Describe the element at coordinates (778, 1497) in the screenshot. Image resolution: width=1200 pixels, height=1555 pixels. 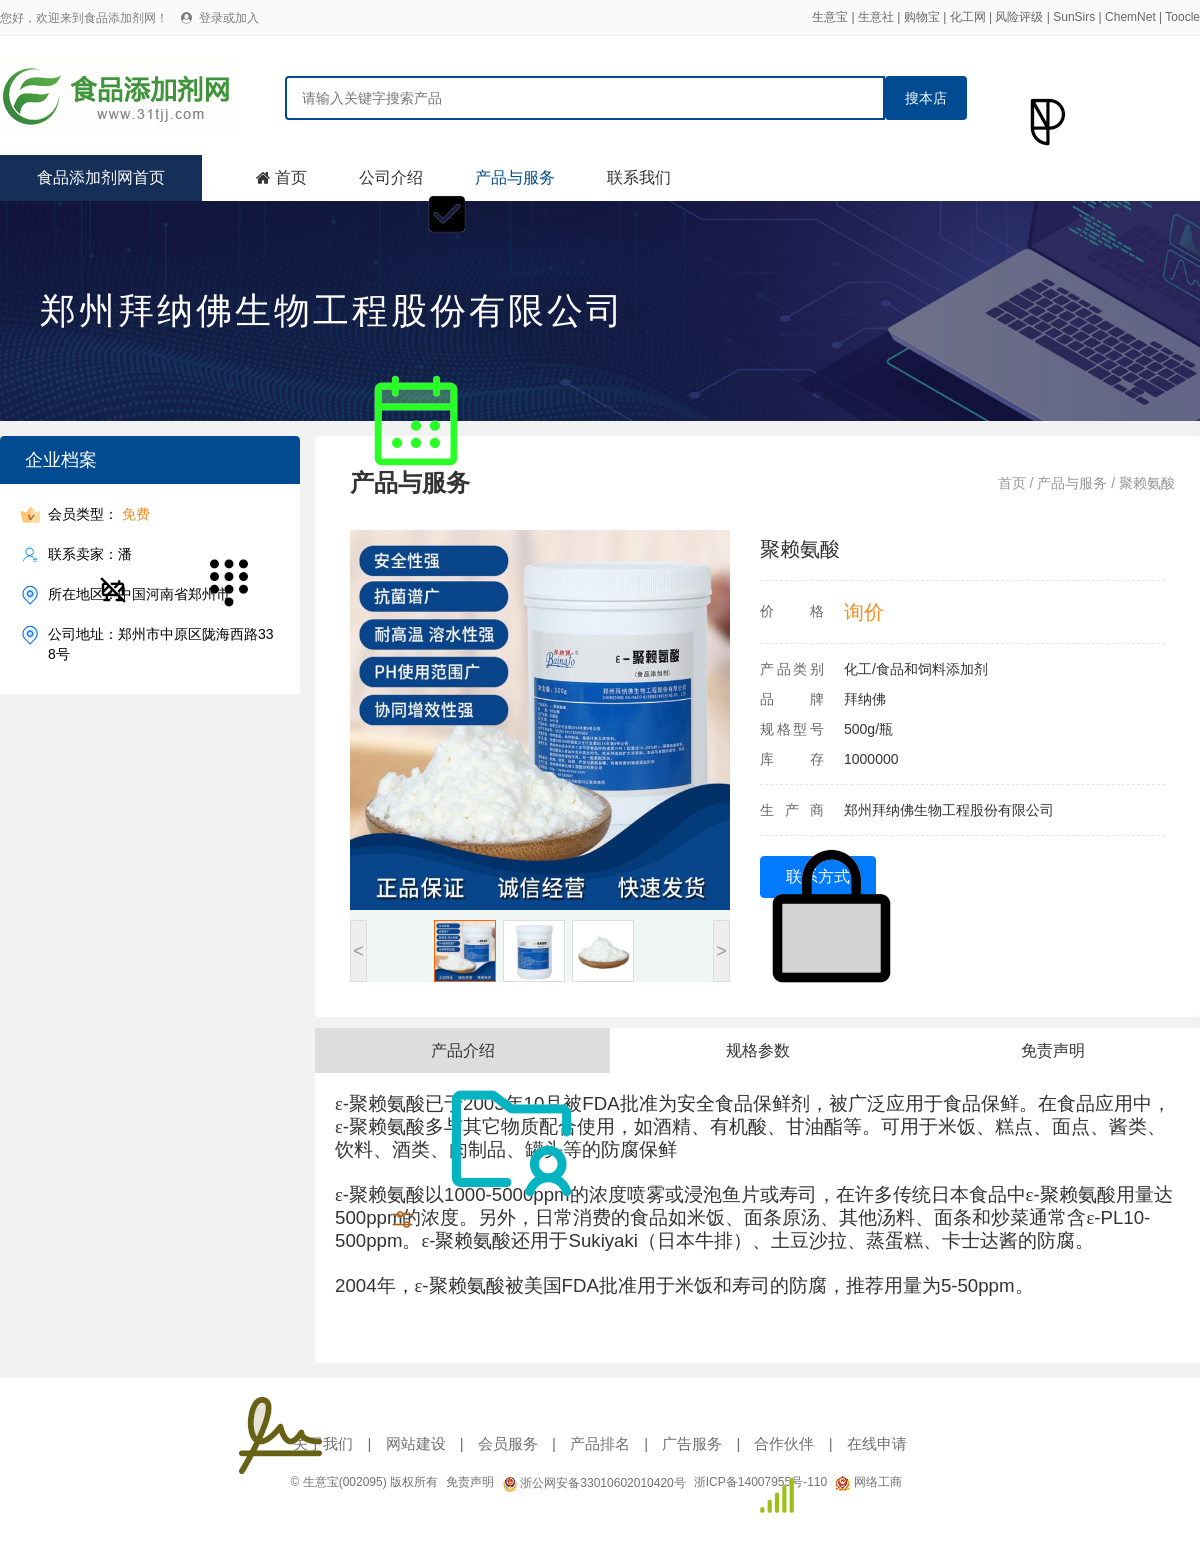
I see `indicates full cellular signal strength` at that location.